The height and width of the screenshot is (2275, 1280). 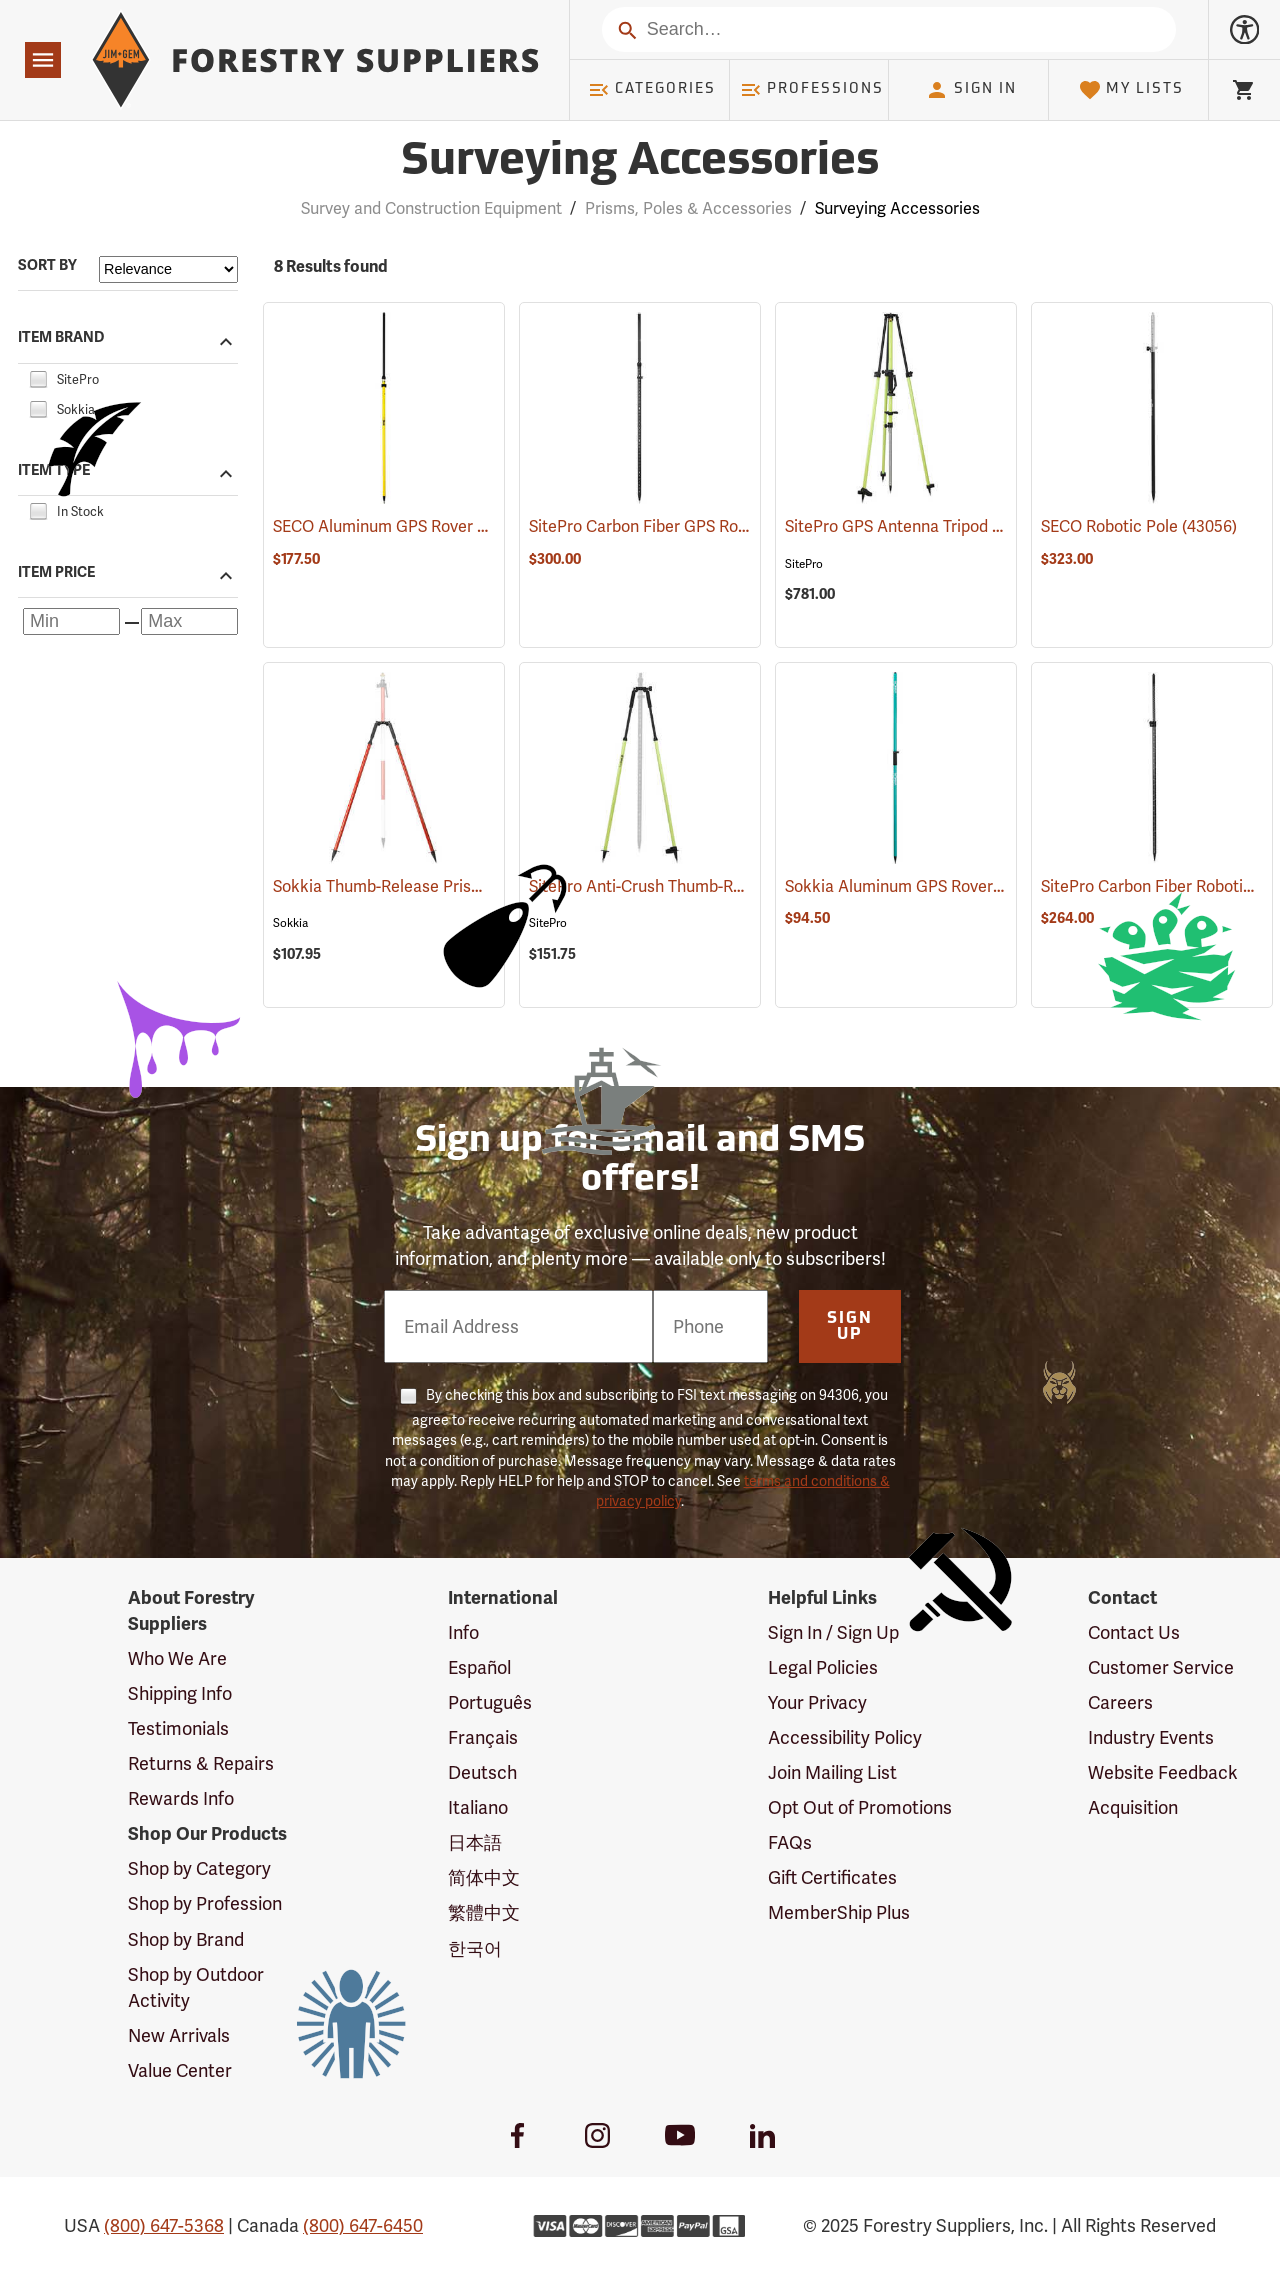 I want to click on activate aura or radiance effect, so click(x=349, y=2023).